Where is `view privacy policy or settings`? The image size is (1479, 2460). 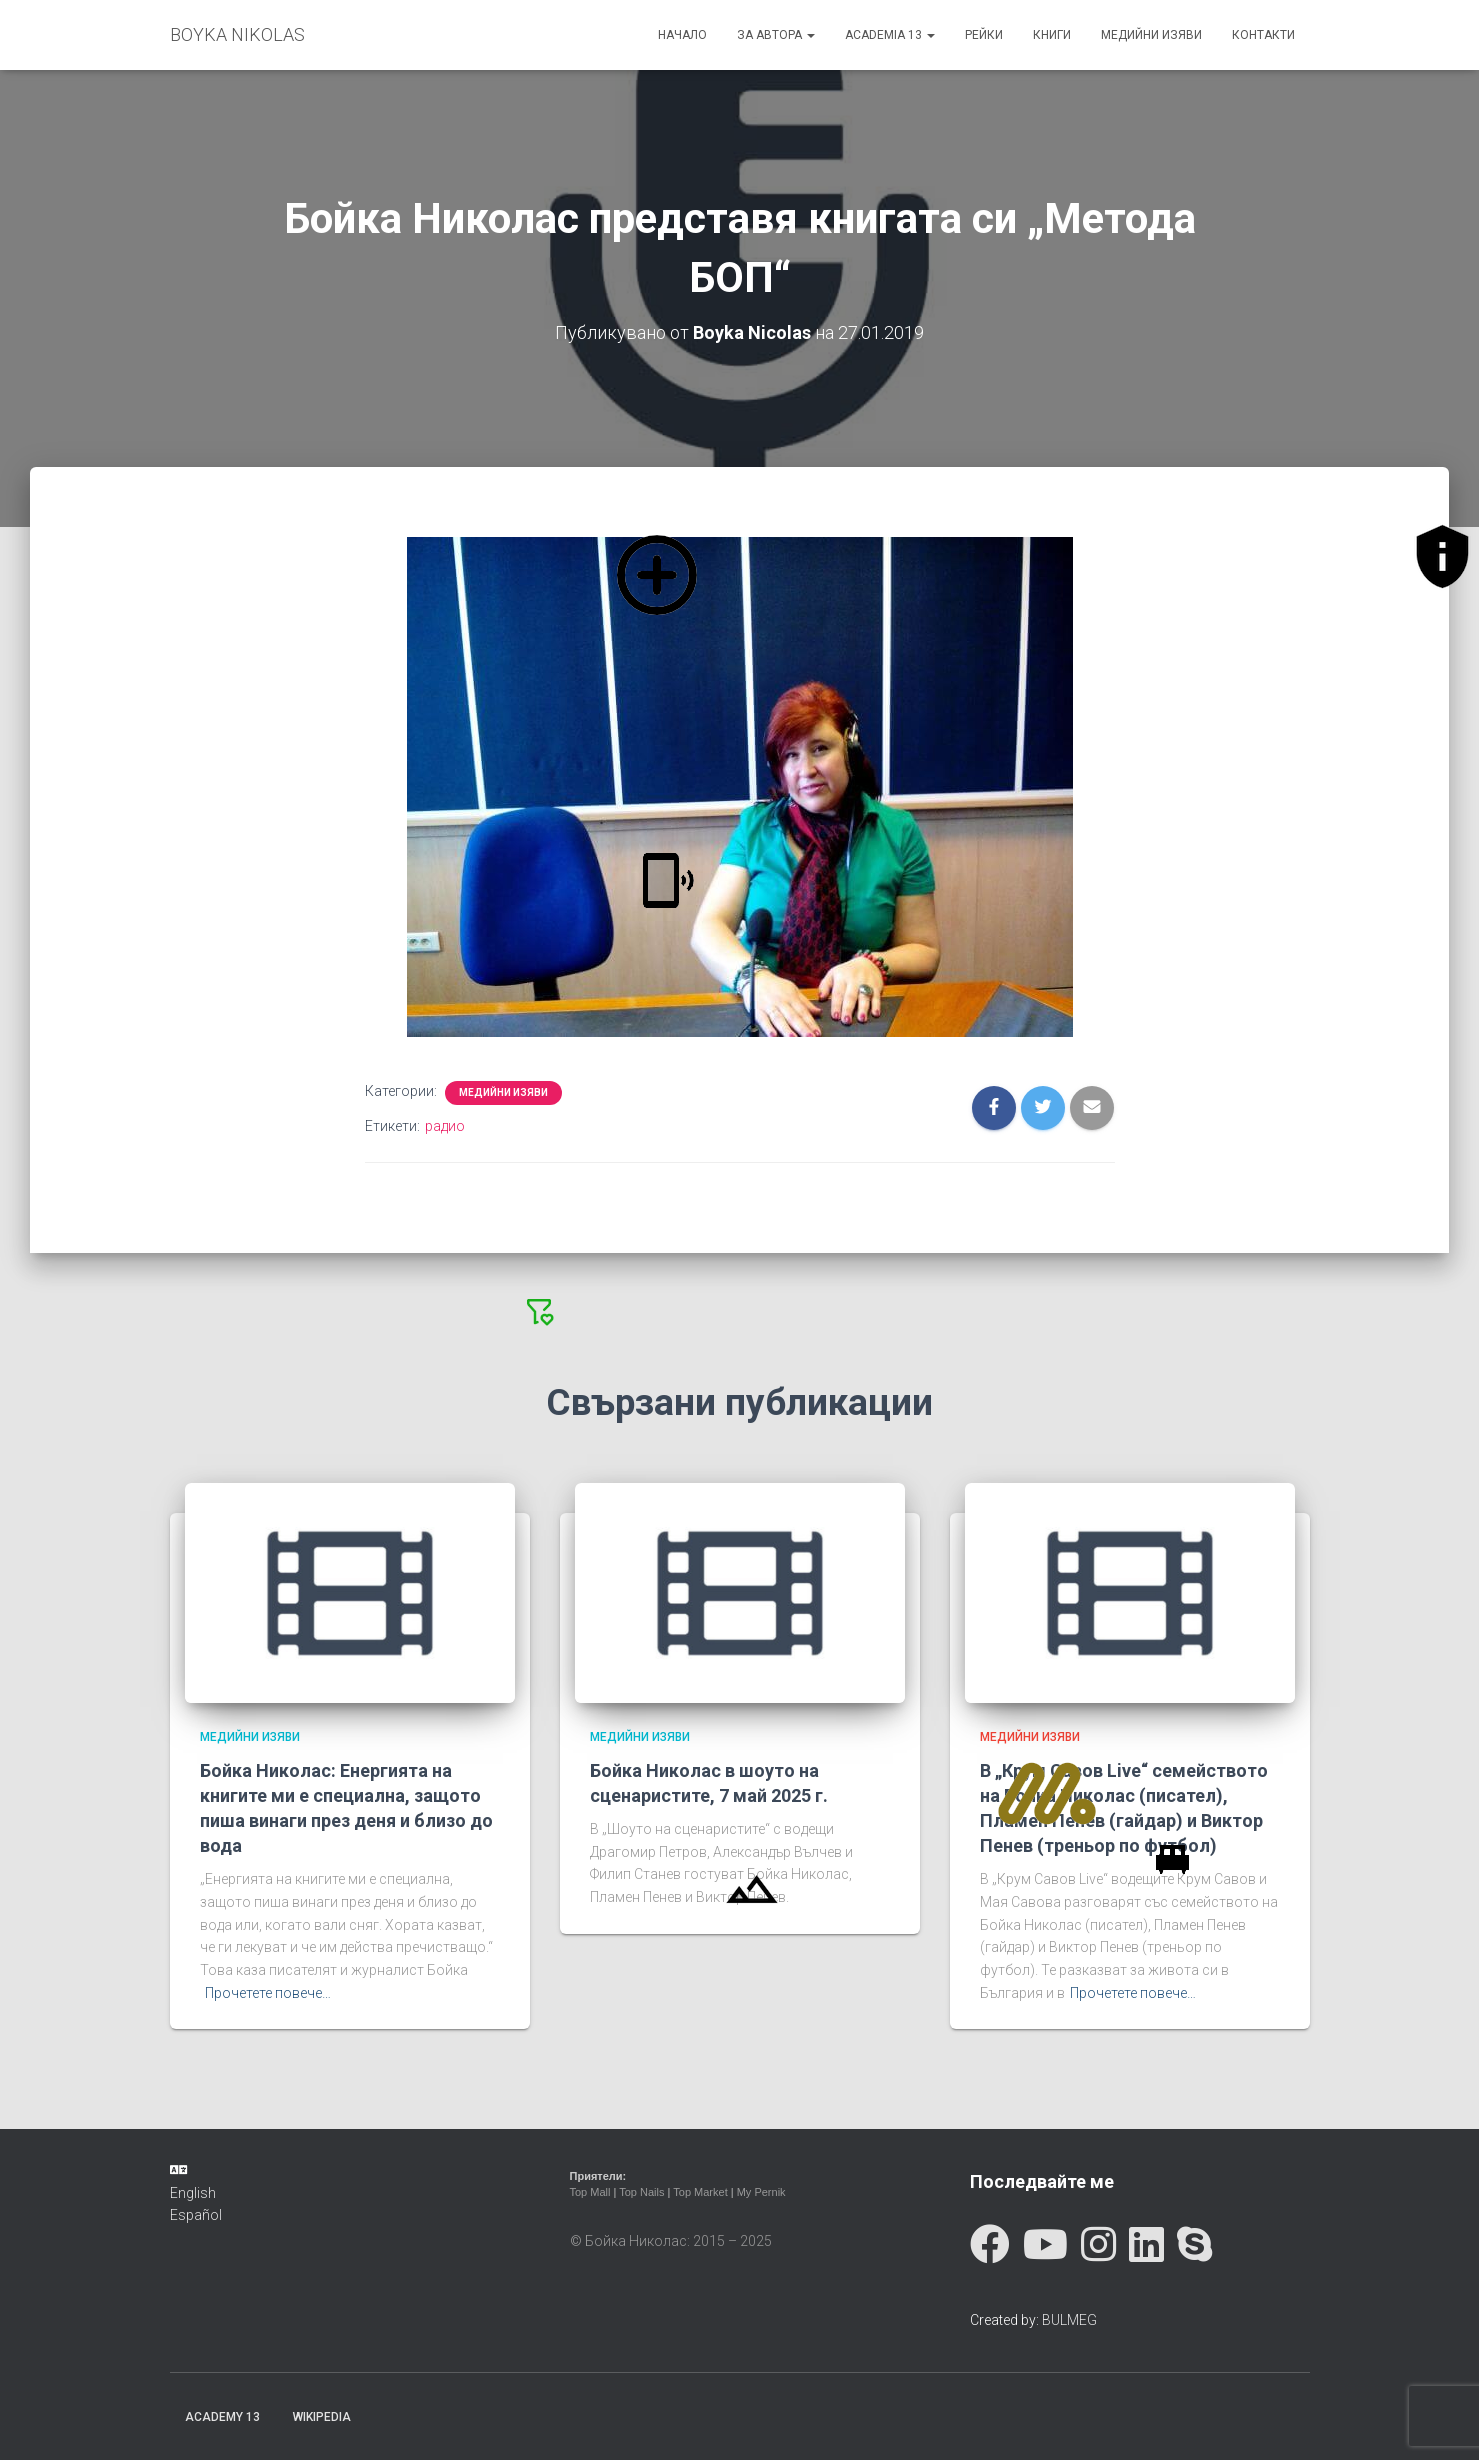 view privacy policy or settings is located at coordinates (1442, 556).